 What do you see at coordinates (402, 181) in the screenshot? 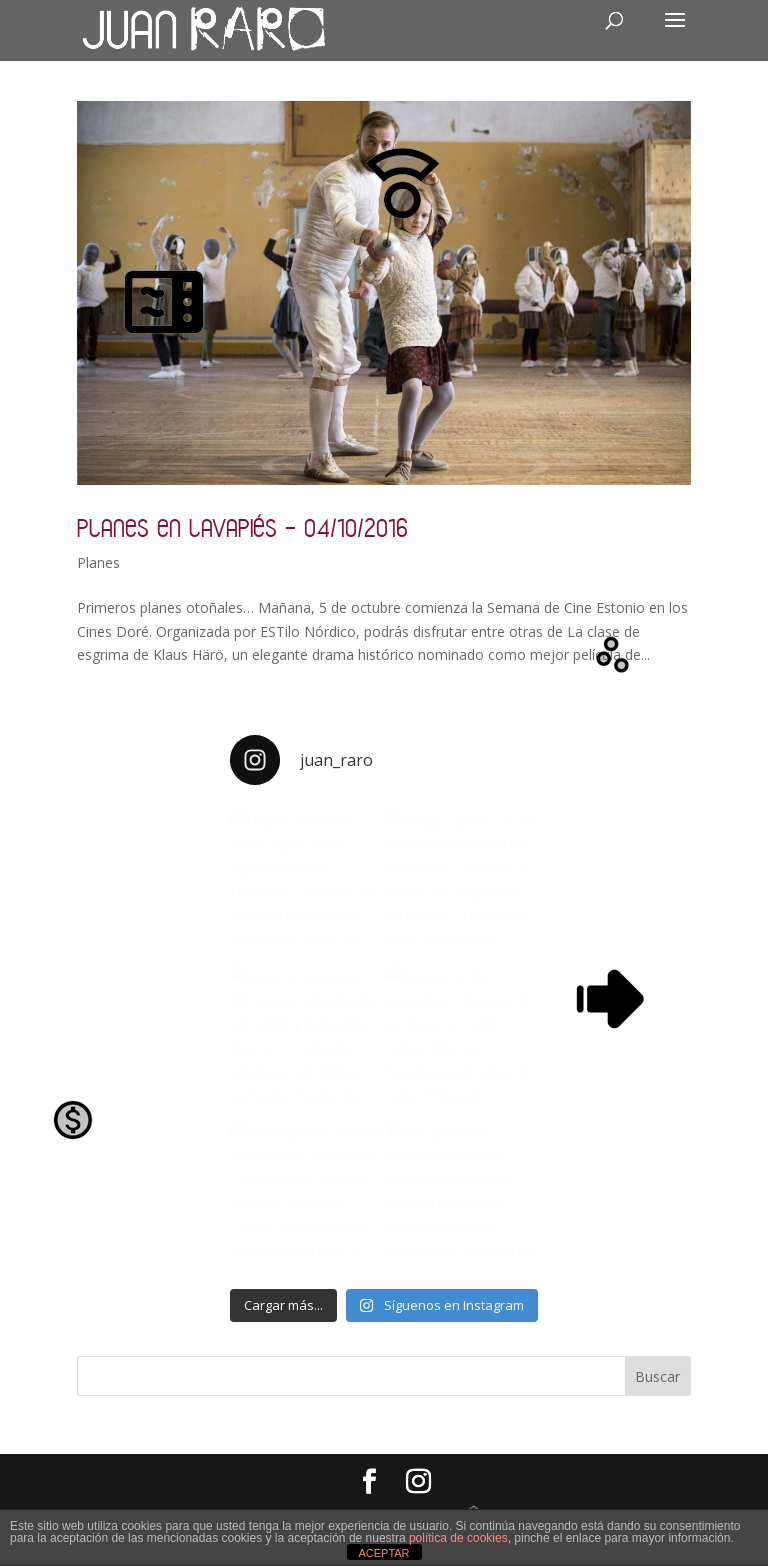
I see `calibrate your device's compass` at bounding box center [402, 181].